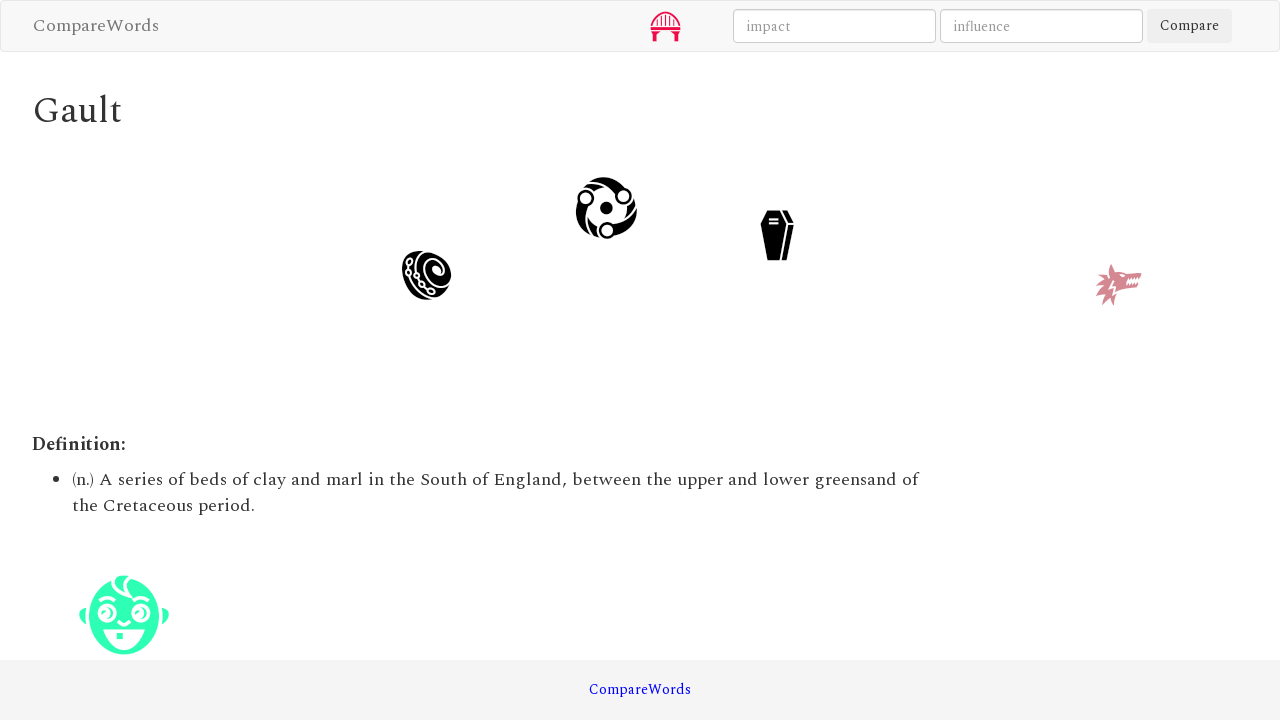  What do you see at coordinates (124, 615) in the screenshot?
I see `access parenting or baby-related features` at bounding box center [124, 615].